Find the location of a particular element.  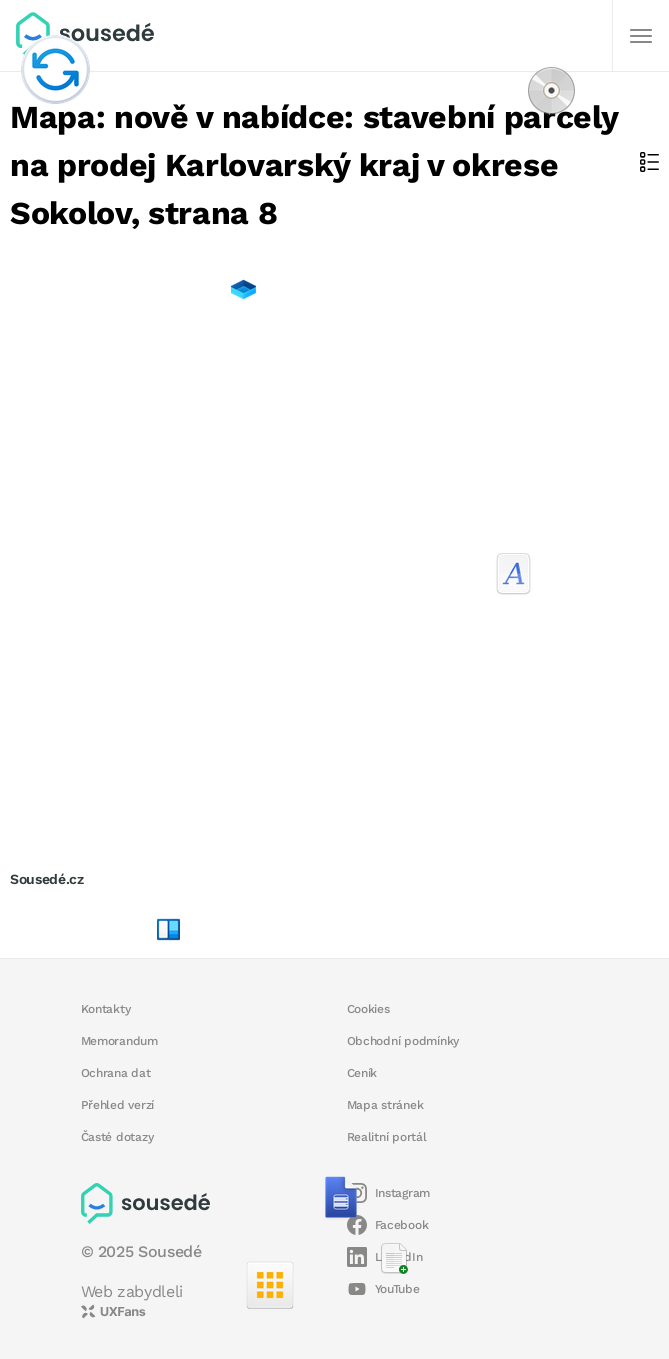

view items in grid layout is located at coordinates (270, 1285).